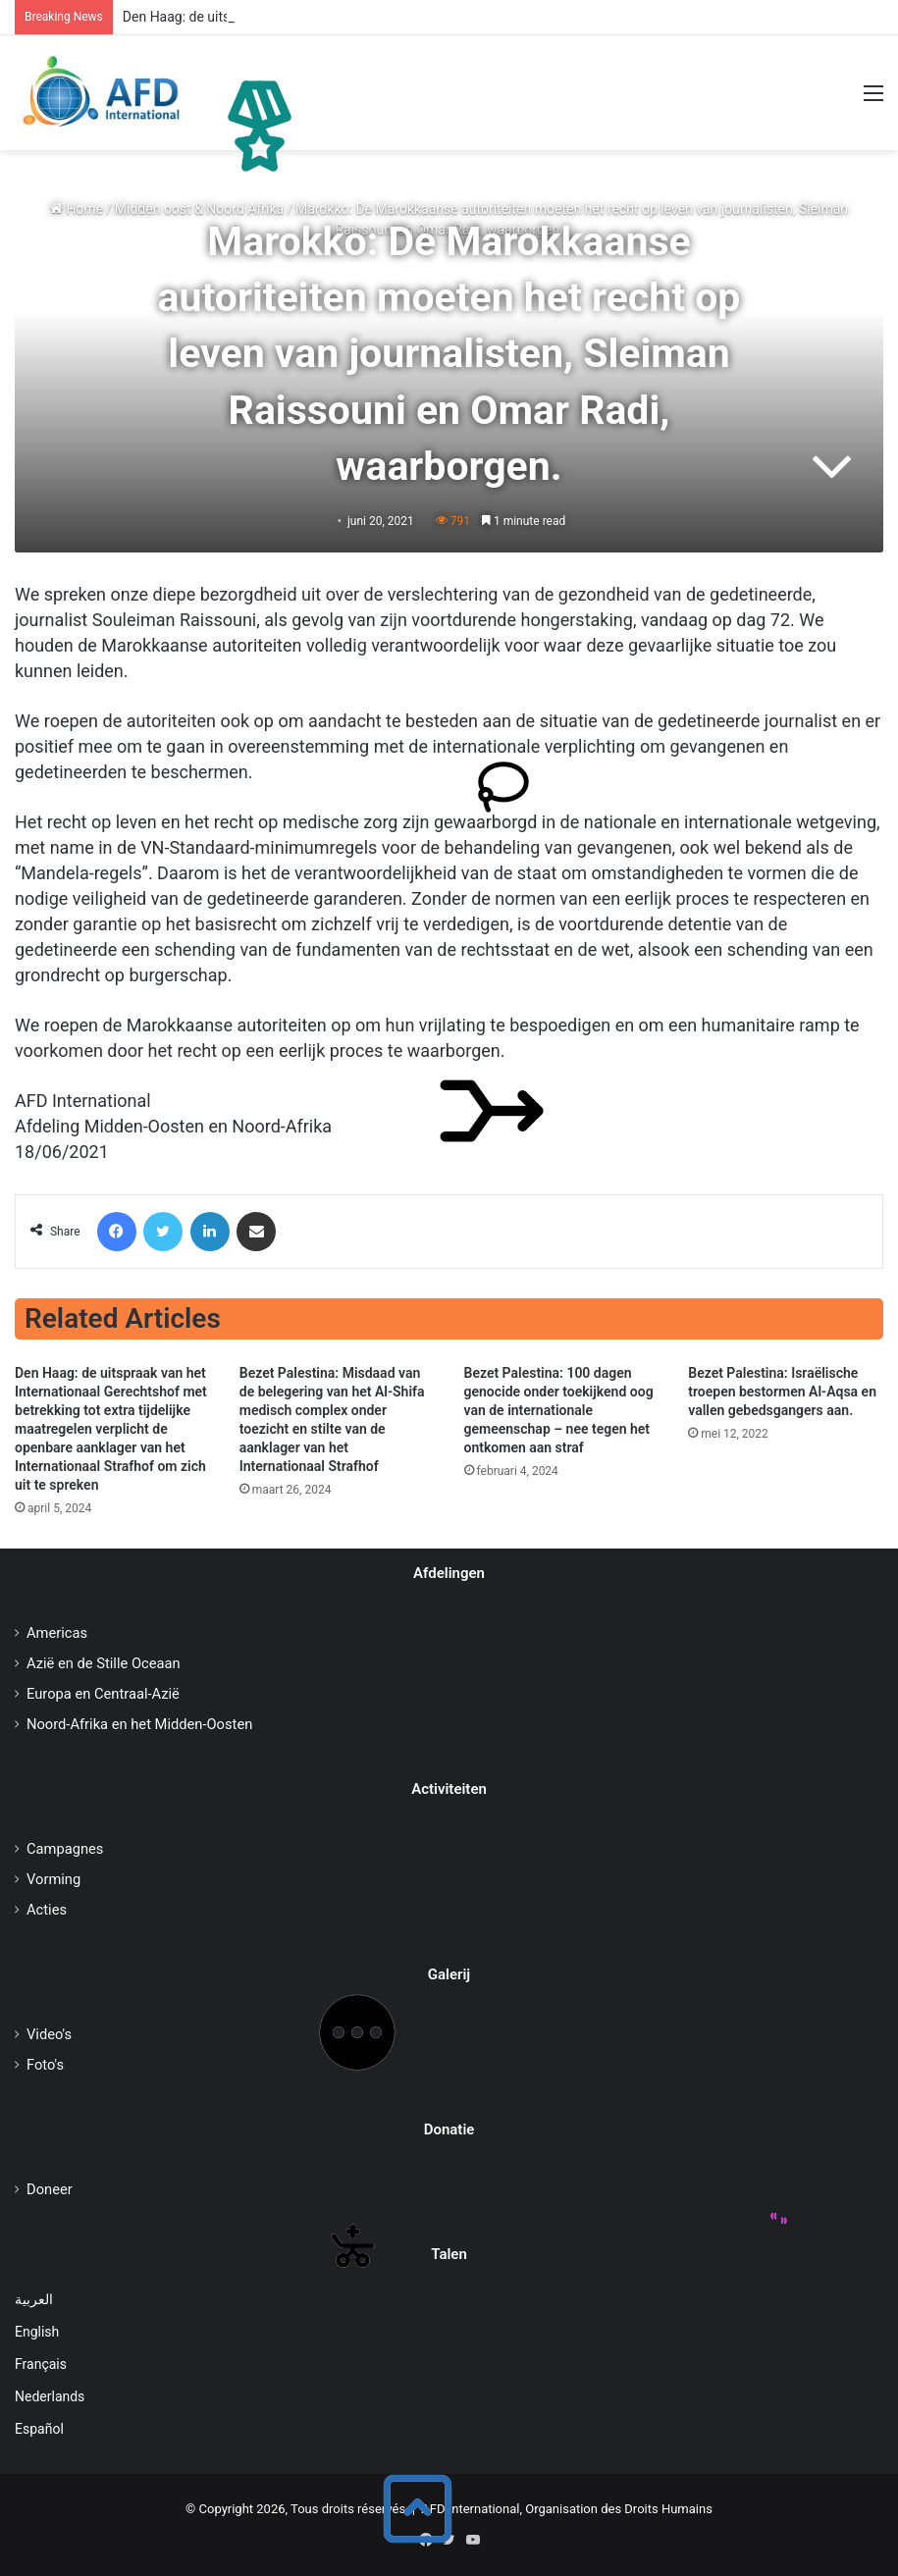 This screenshot has height=2576, width=898. I want to click on select an irregular or freeform area, so click(503, 787).